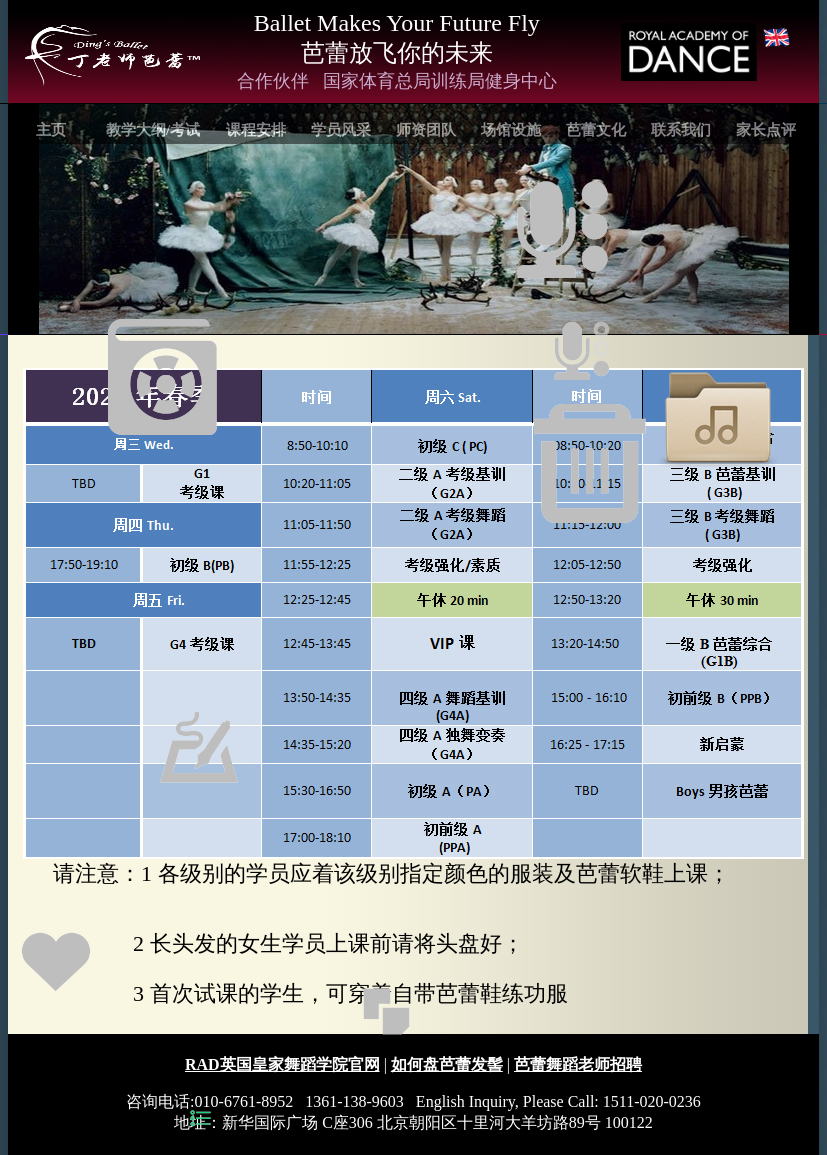  Describe the element at coordinates (562, 226) in the screenshot. I see `microphone input level is high` at that location.